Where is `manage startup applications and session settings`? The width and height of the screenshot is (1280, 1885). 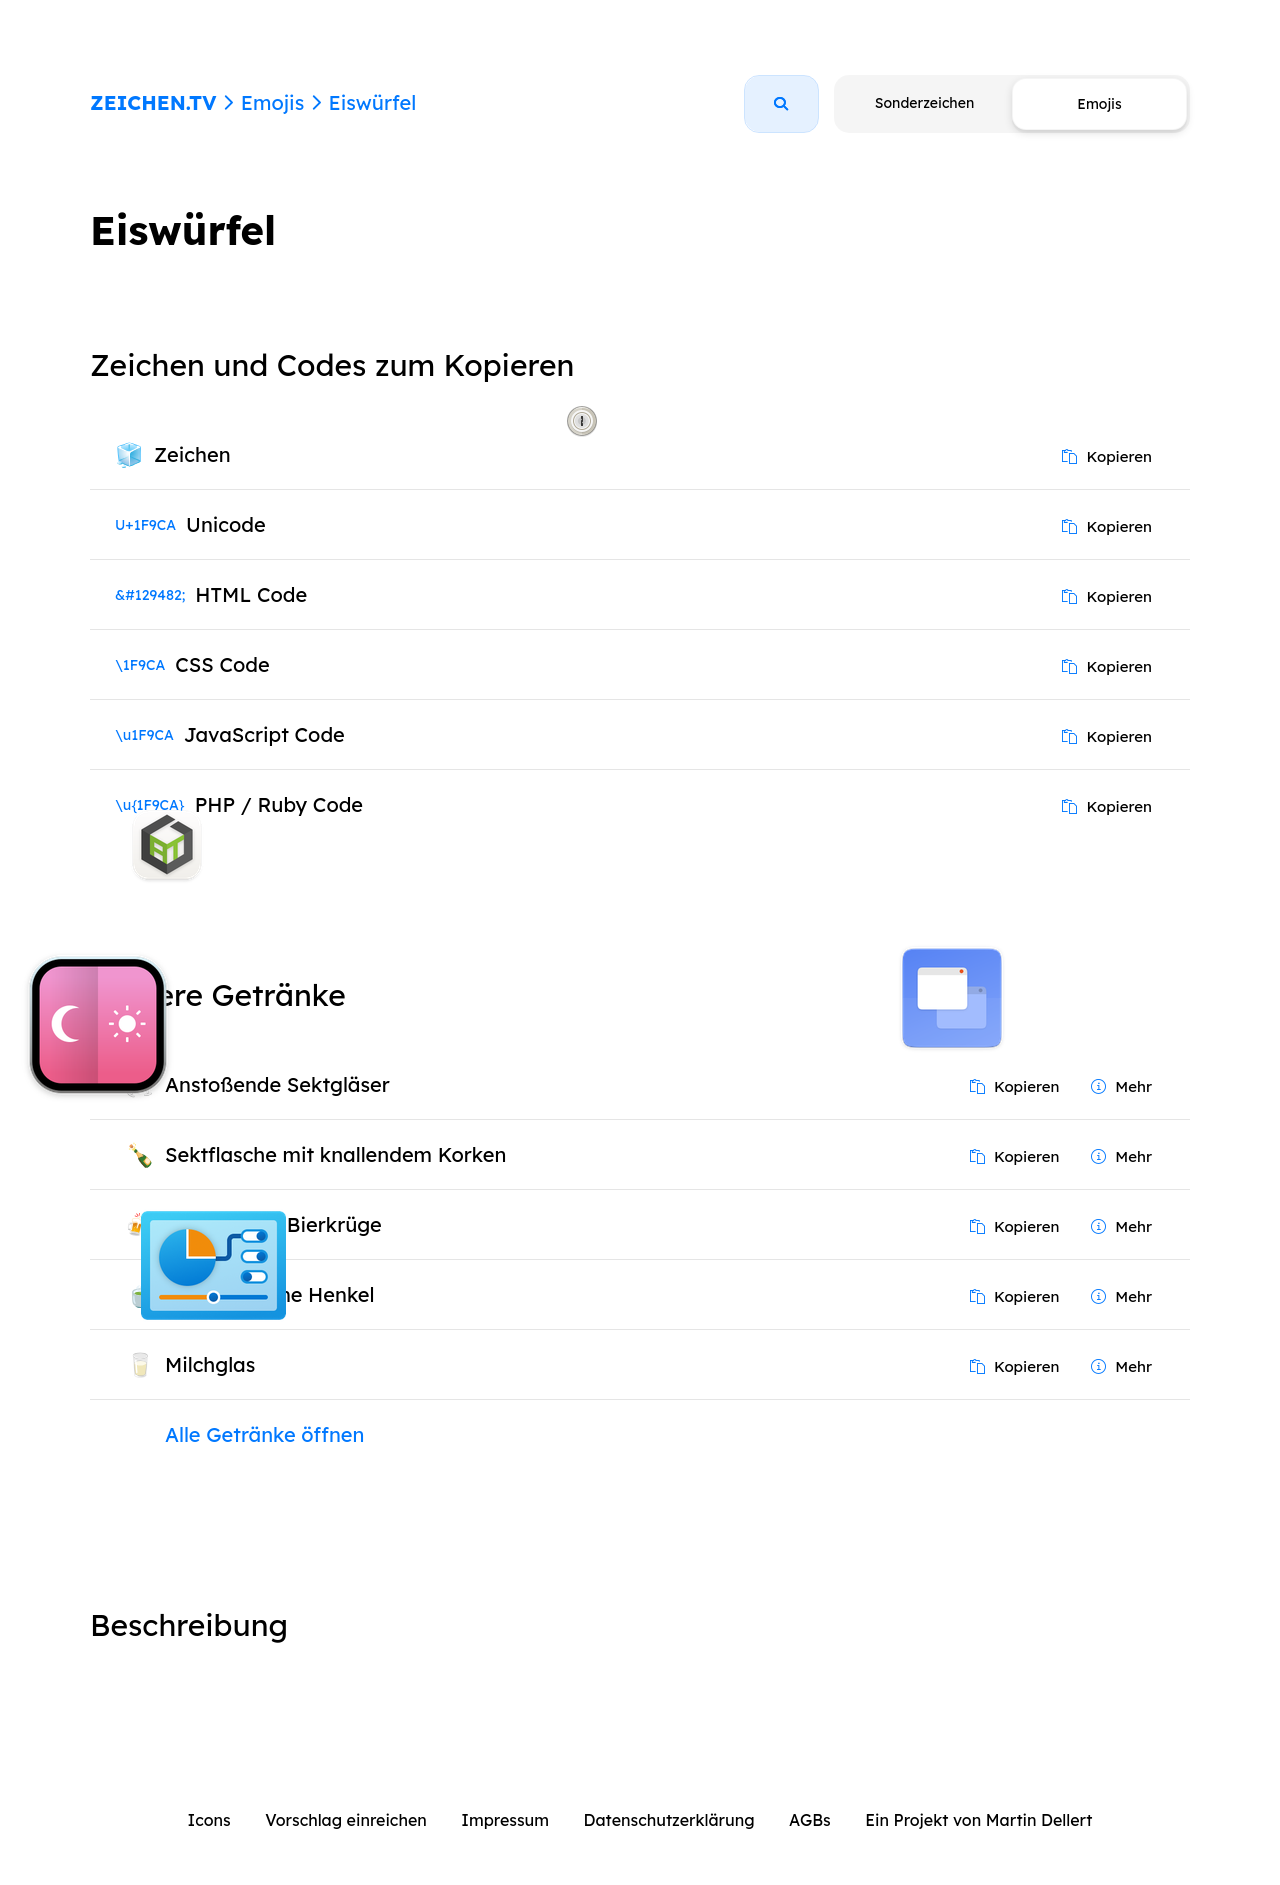 manage startup applications and session settings is located at coordinates (952, 998).